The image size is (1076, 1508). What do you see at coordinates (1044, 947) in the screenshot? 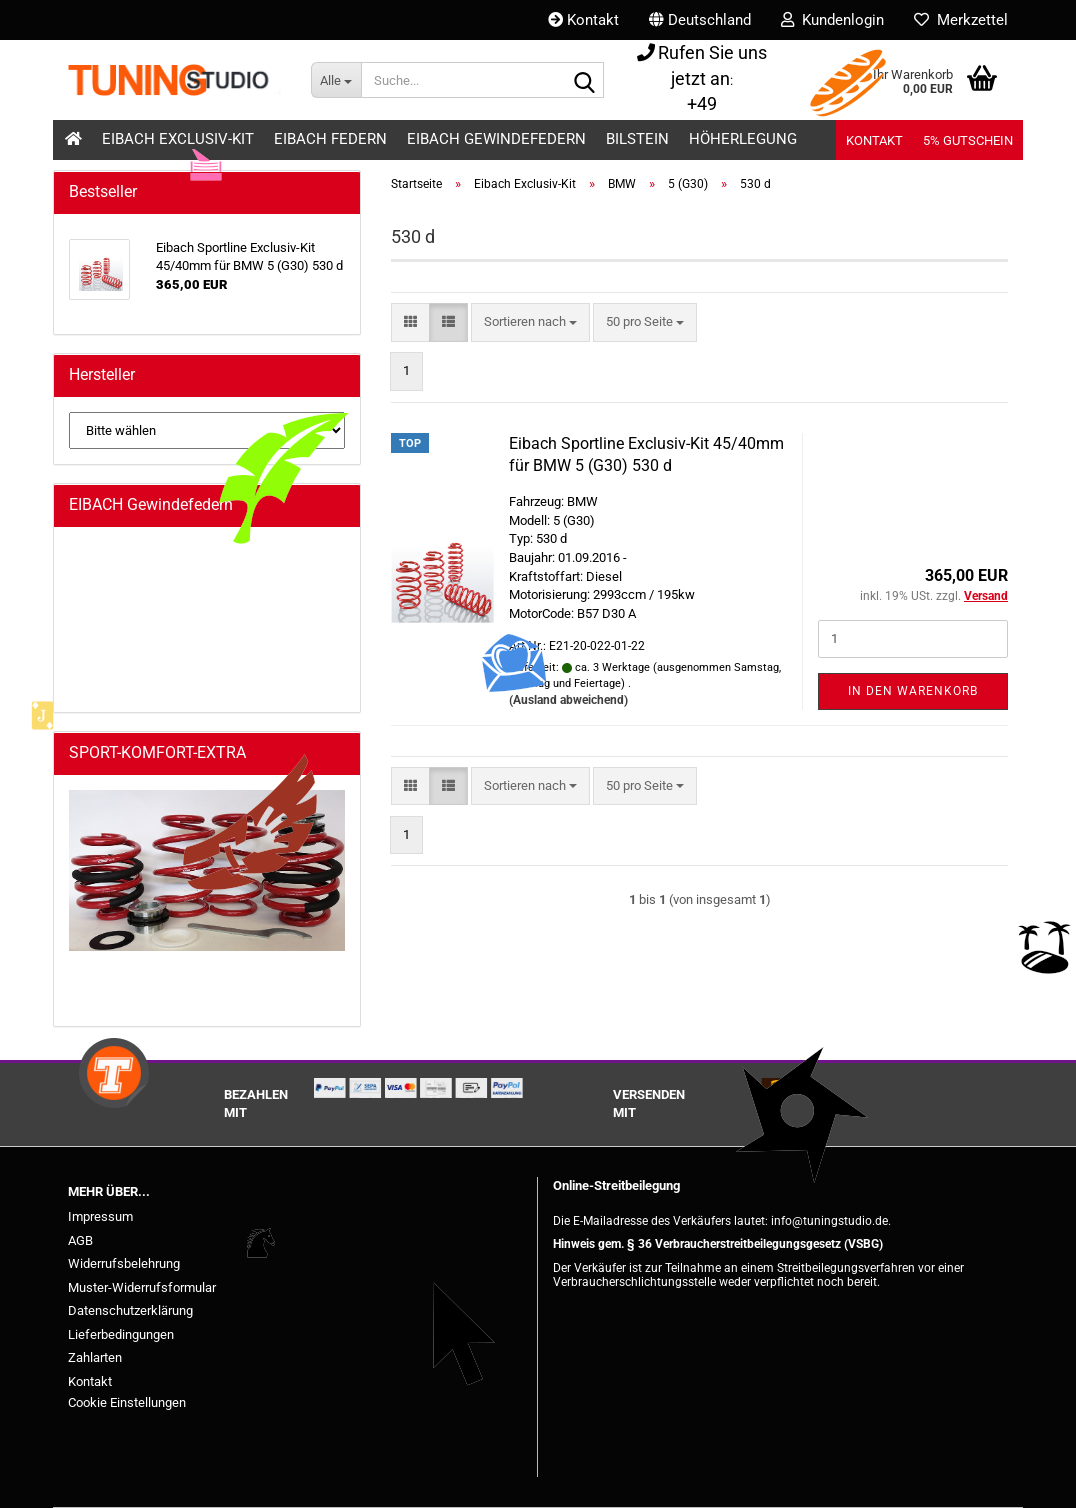
I see `indicates a desert or tropical location in a game` at bounding box center [1044, 947].